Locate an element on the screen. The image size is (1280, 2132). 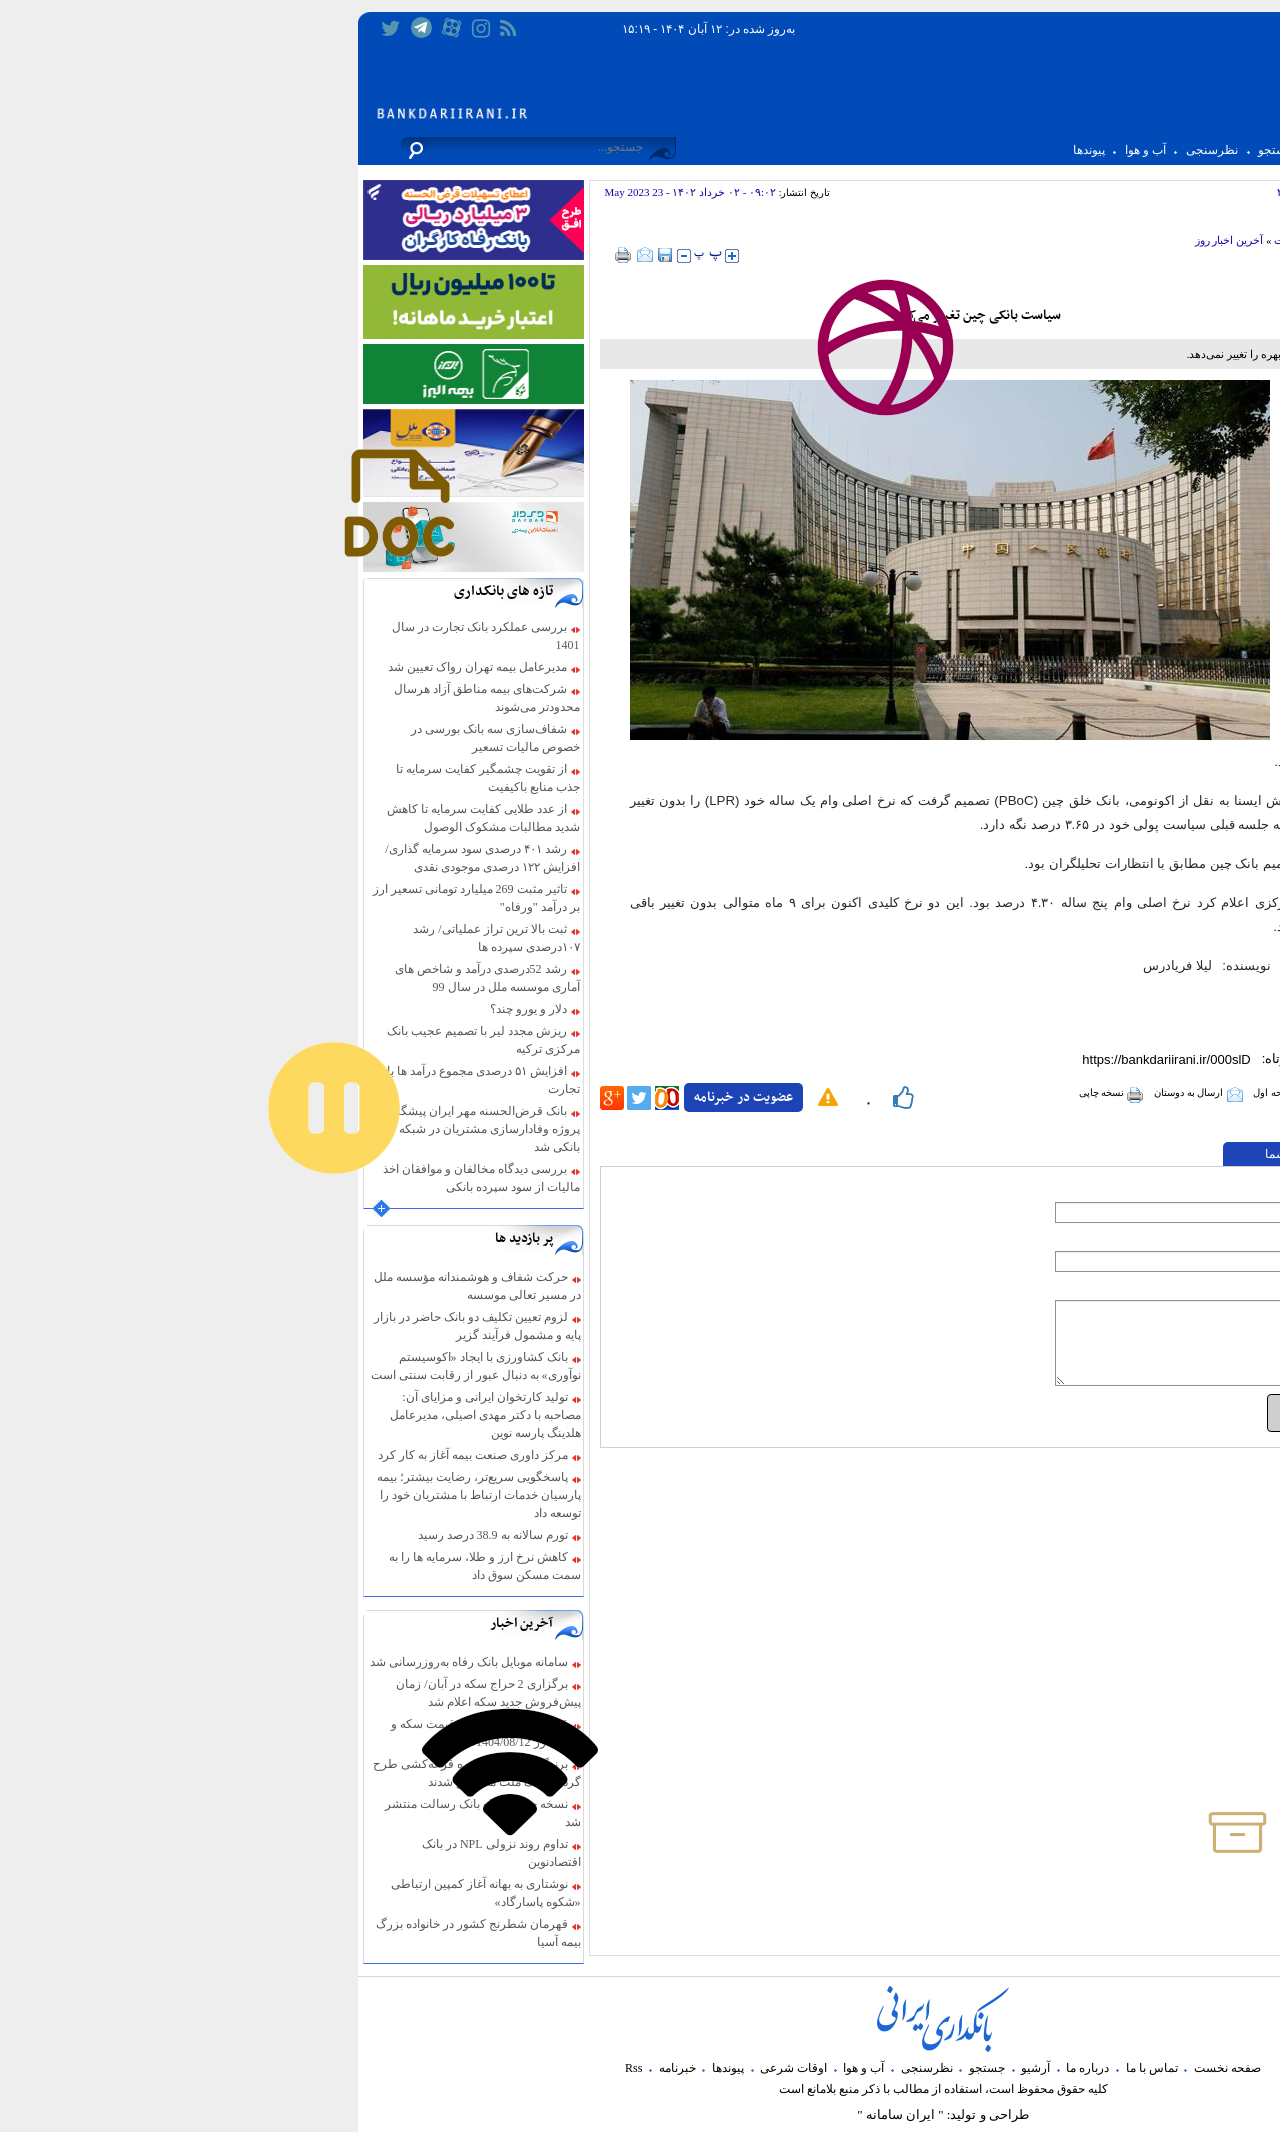
access games or entertainment features is located at coordinates (885, 347).